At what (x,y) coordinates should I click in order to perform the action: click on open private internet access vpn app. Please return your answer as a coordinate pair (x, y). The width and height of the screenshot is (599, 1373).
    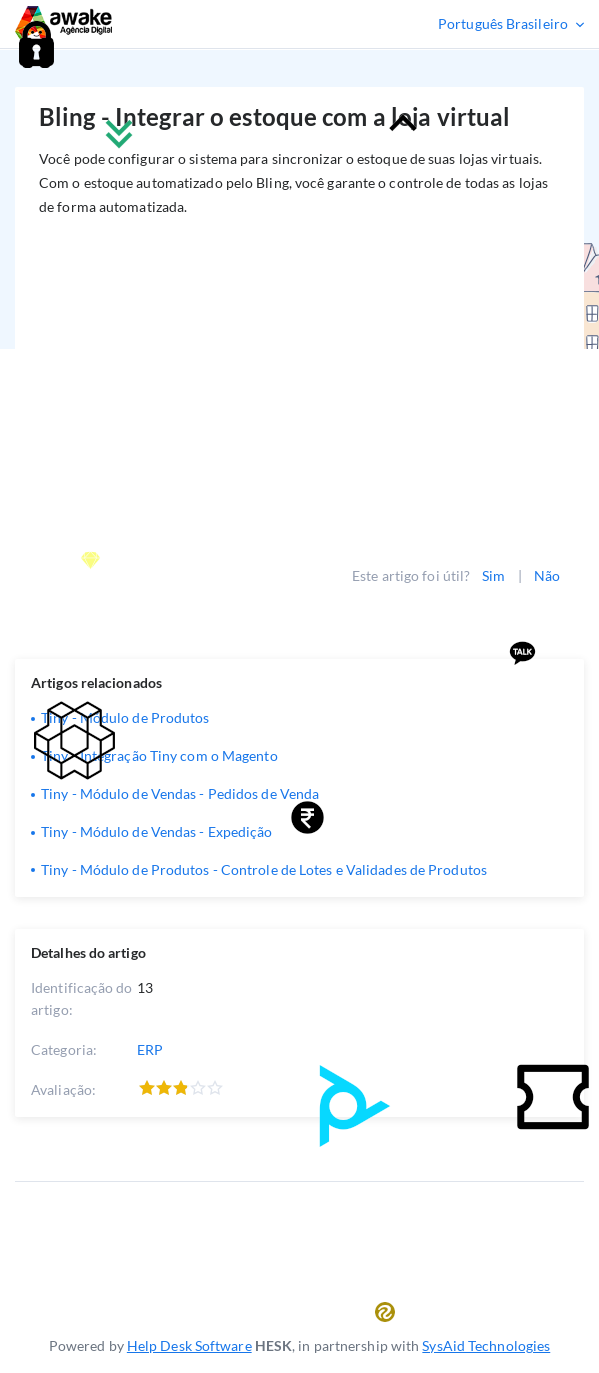
    Looking at the image, I should click on (36, 44).